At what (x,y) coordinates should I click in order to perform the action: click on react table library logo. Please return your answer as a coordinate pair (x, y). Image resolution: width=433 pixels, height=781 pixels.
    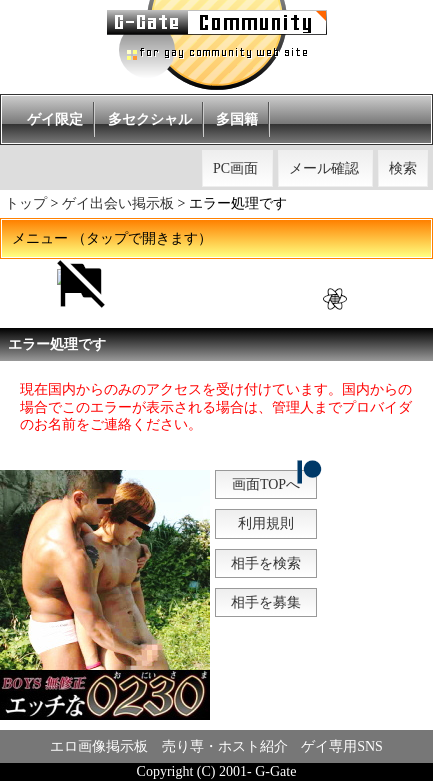
    Looking at the image, I should click on (335, 299).